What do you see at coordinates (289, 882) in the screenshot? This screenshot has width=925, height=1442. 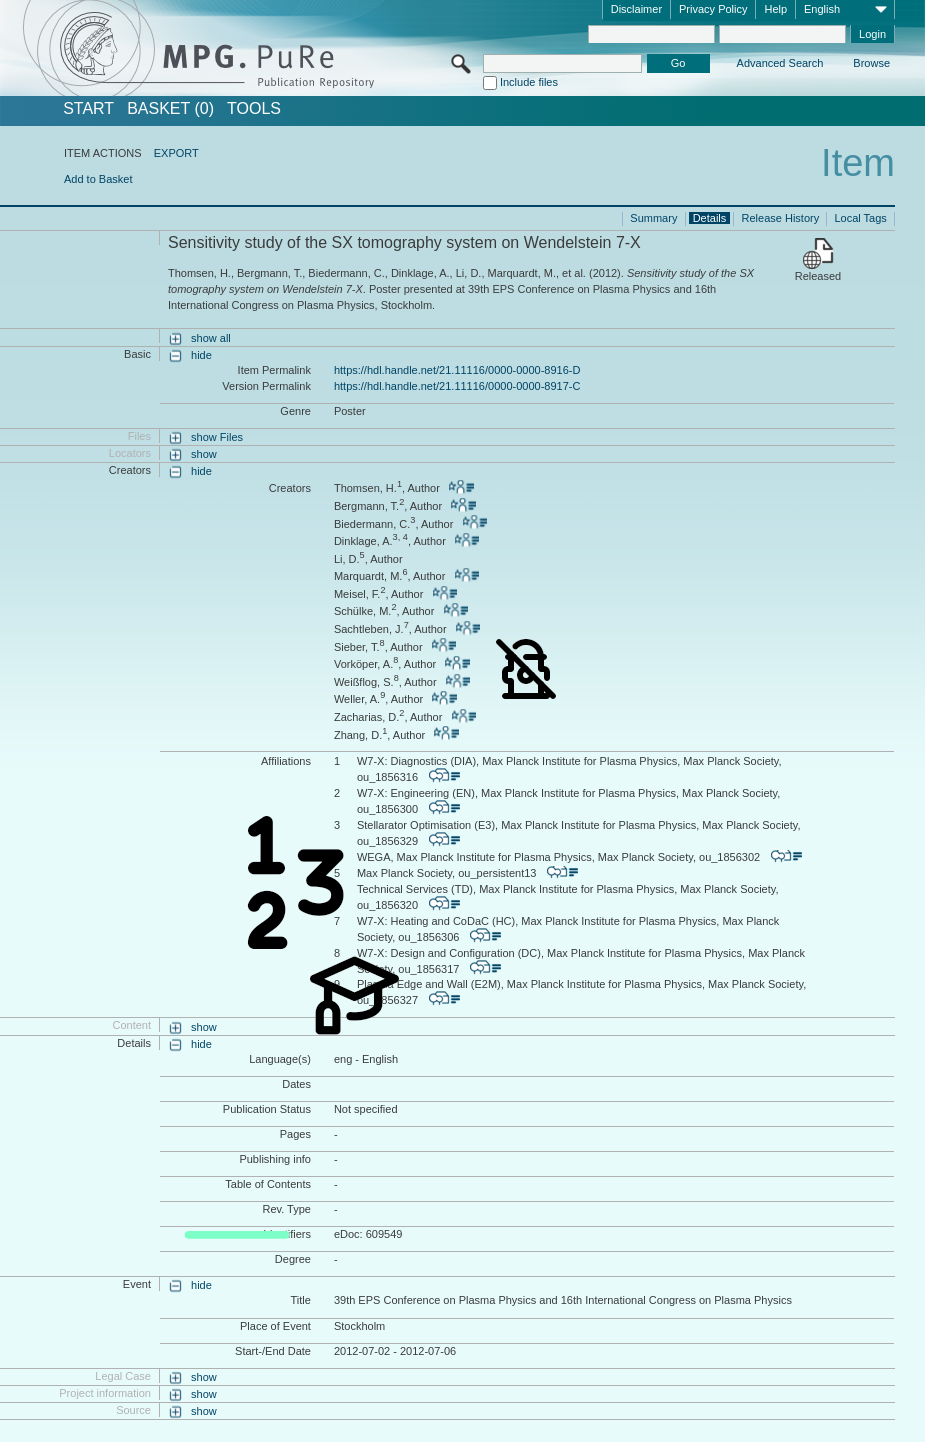 I see `toggle numbered list formatting` at bounding box center [289, 882].